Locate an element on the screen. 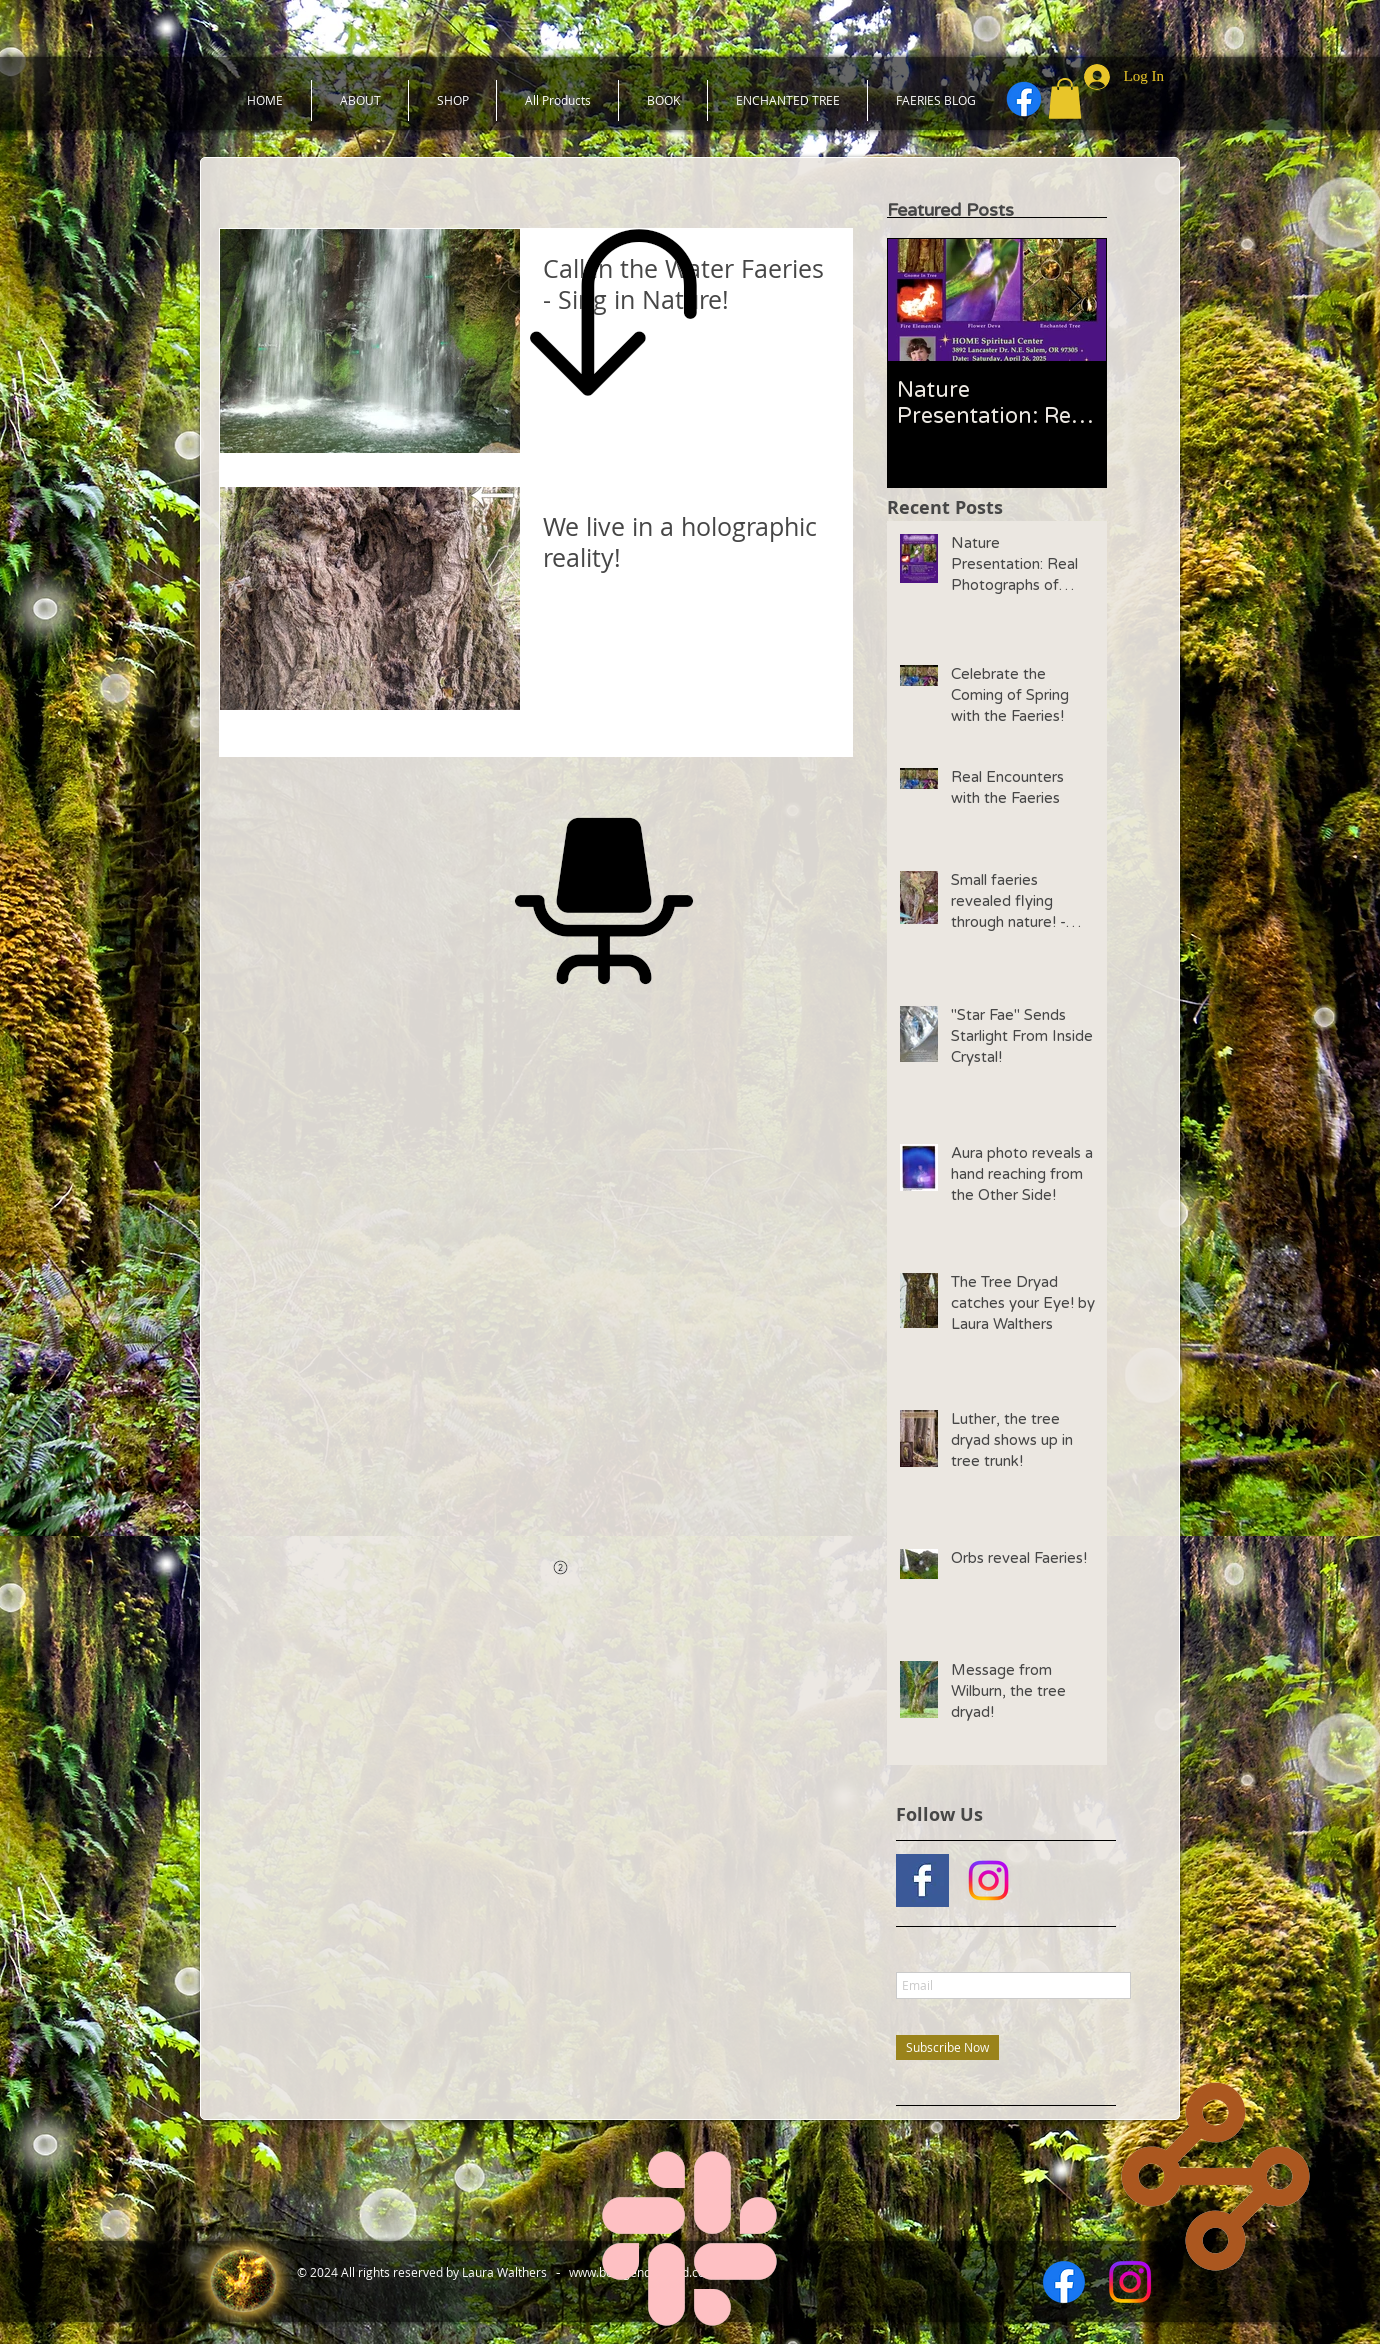 Image resolution: width=1380 pixels, height=2344 pixels. indicates step two in a multi-step process is located at coordinates (560, 1567).